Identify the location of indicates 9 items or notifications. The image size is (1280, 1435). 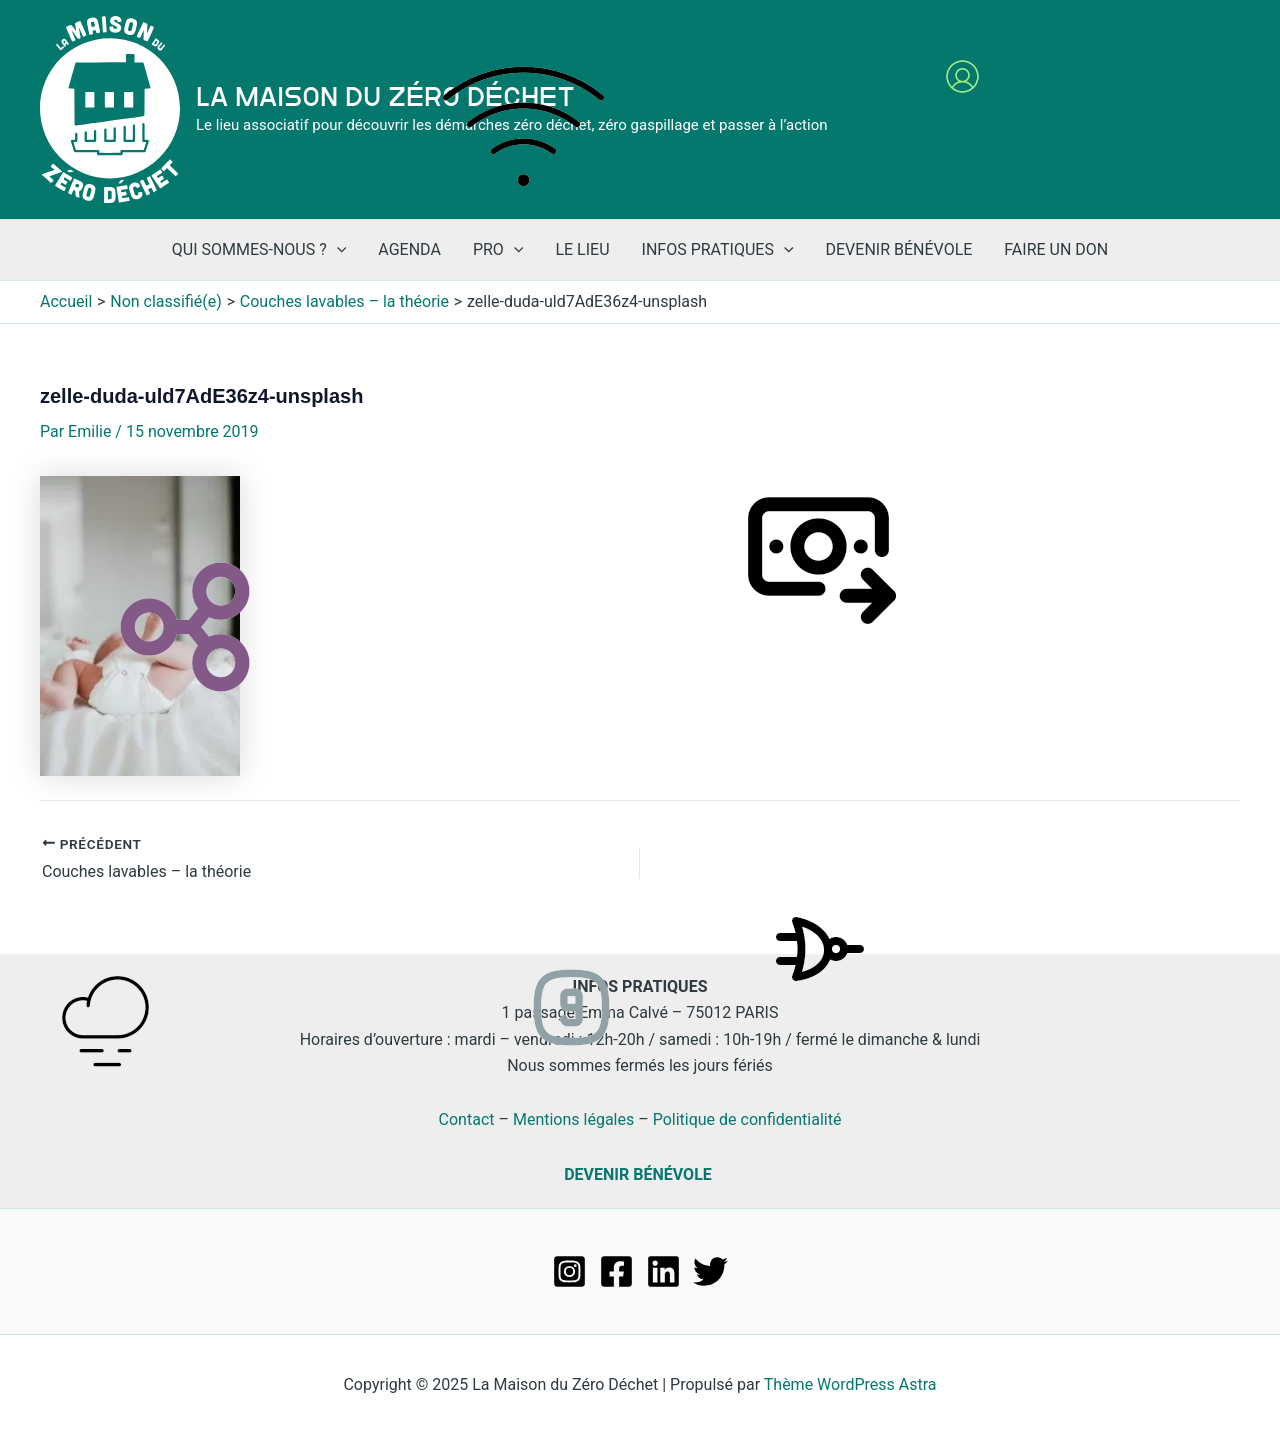
(571, 1007).